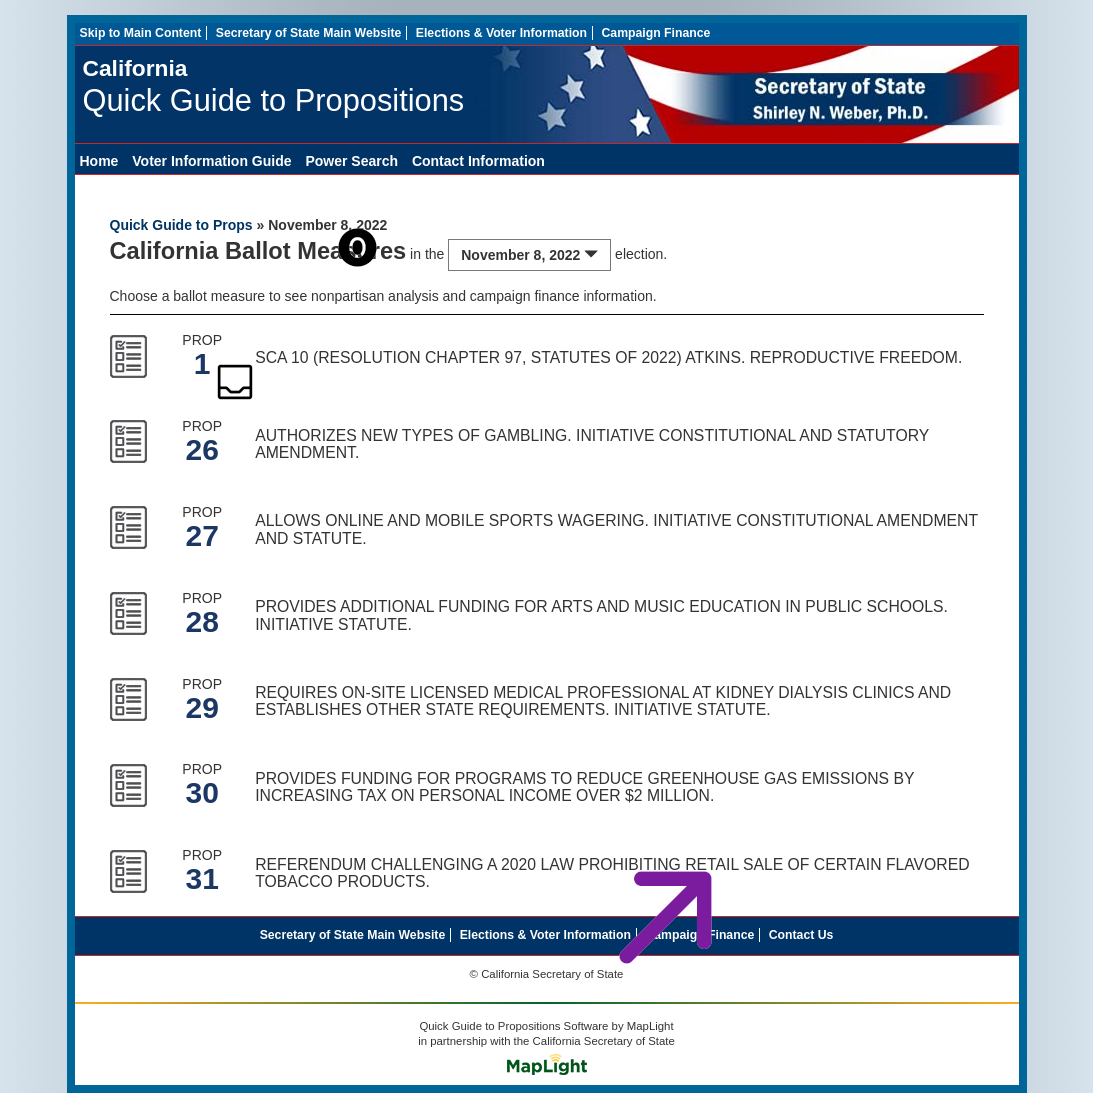 The image size is (1093, 1093). What do you see at coordinates (357, 247) in the screenshot?
I see `indicates zero items or empty count` at bounding box center [357, 247].